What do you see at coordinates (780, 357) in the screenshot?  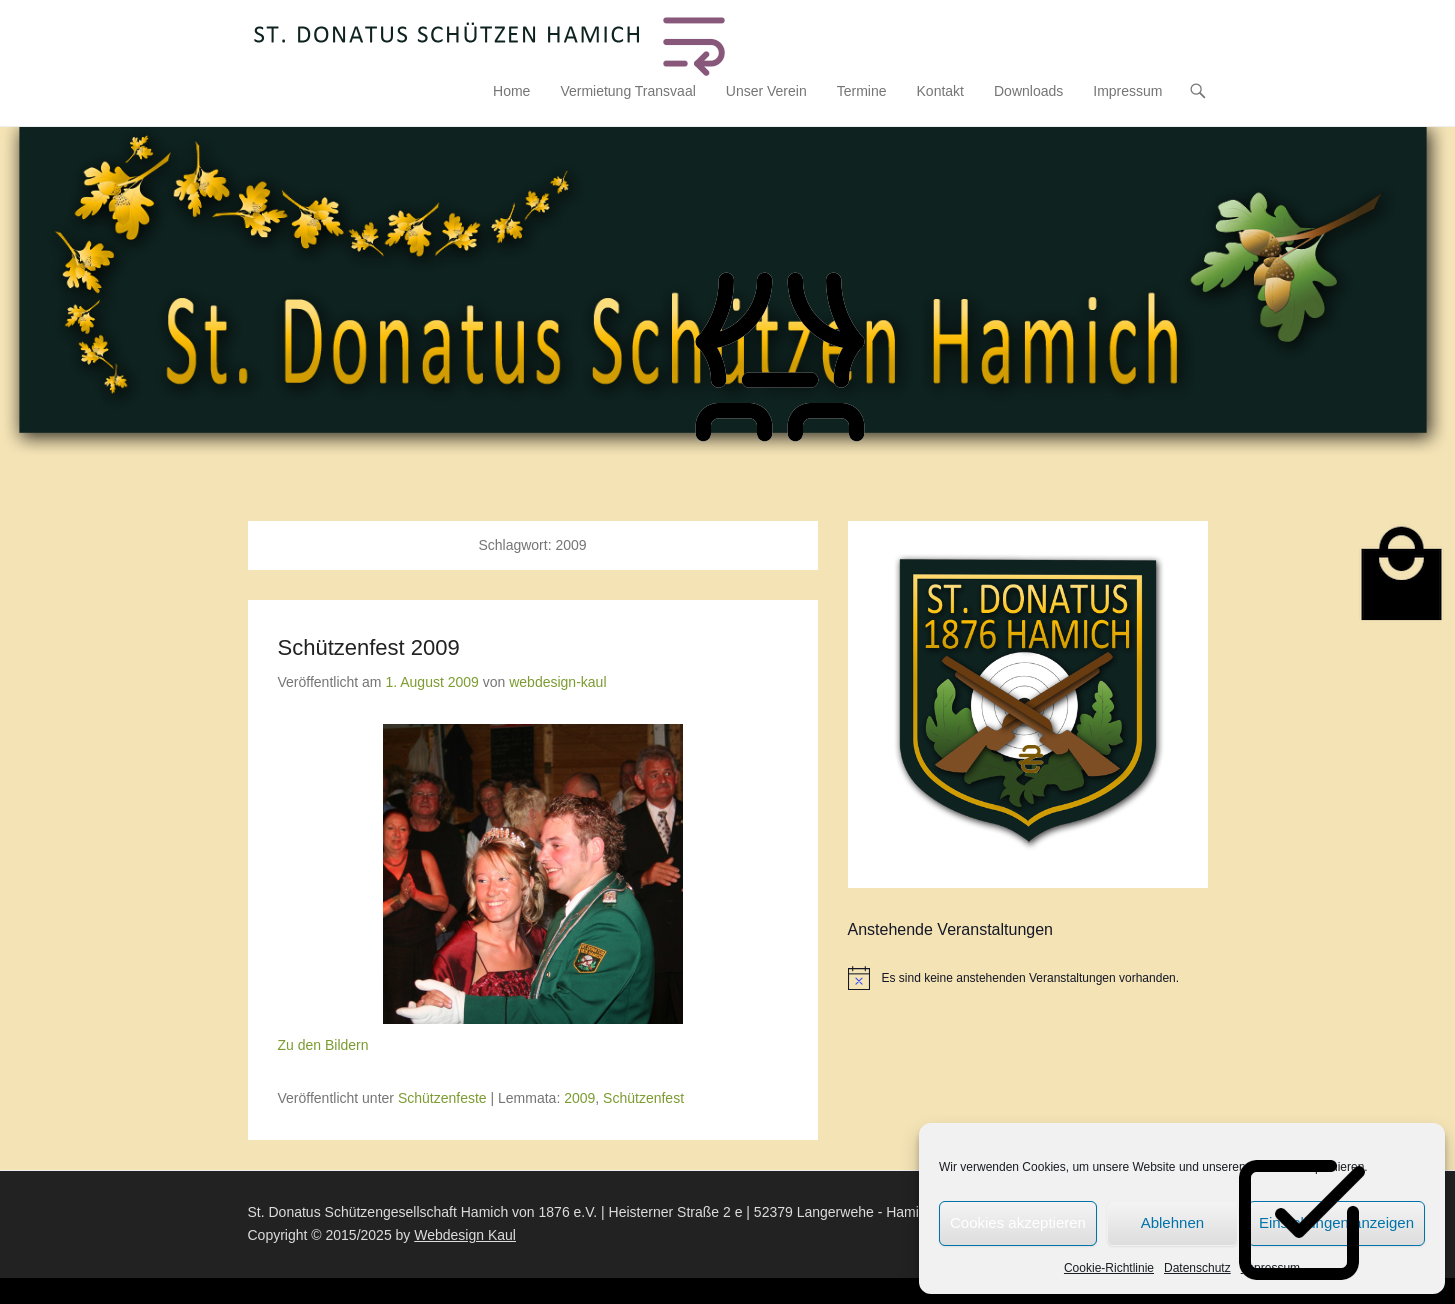 I see `access theater or cinema listings` at bounding box center [780, 357].